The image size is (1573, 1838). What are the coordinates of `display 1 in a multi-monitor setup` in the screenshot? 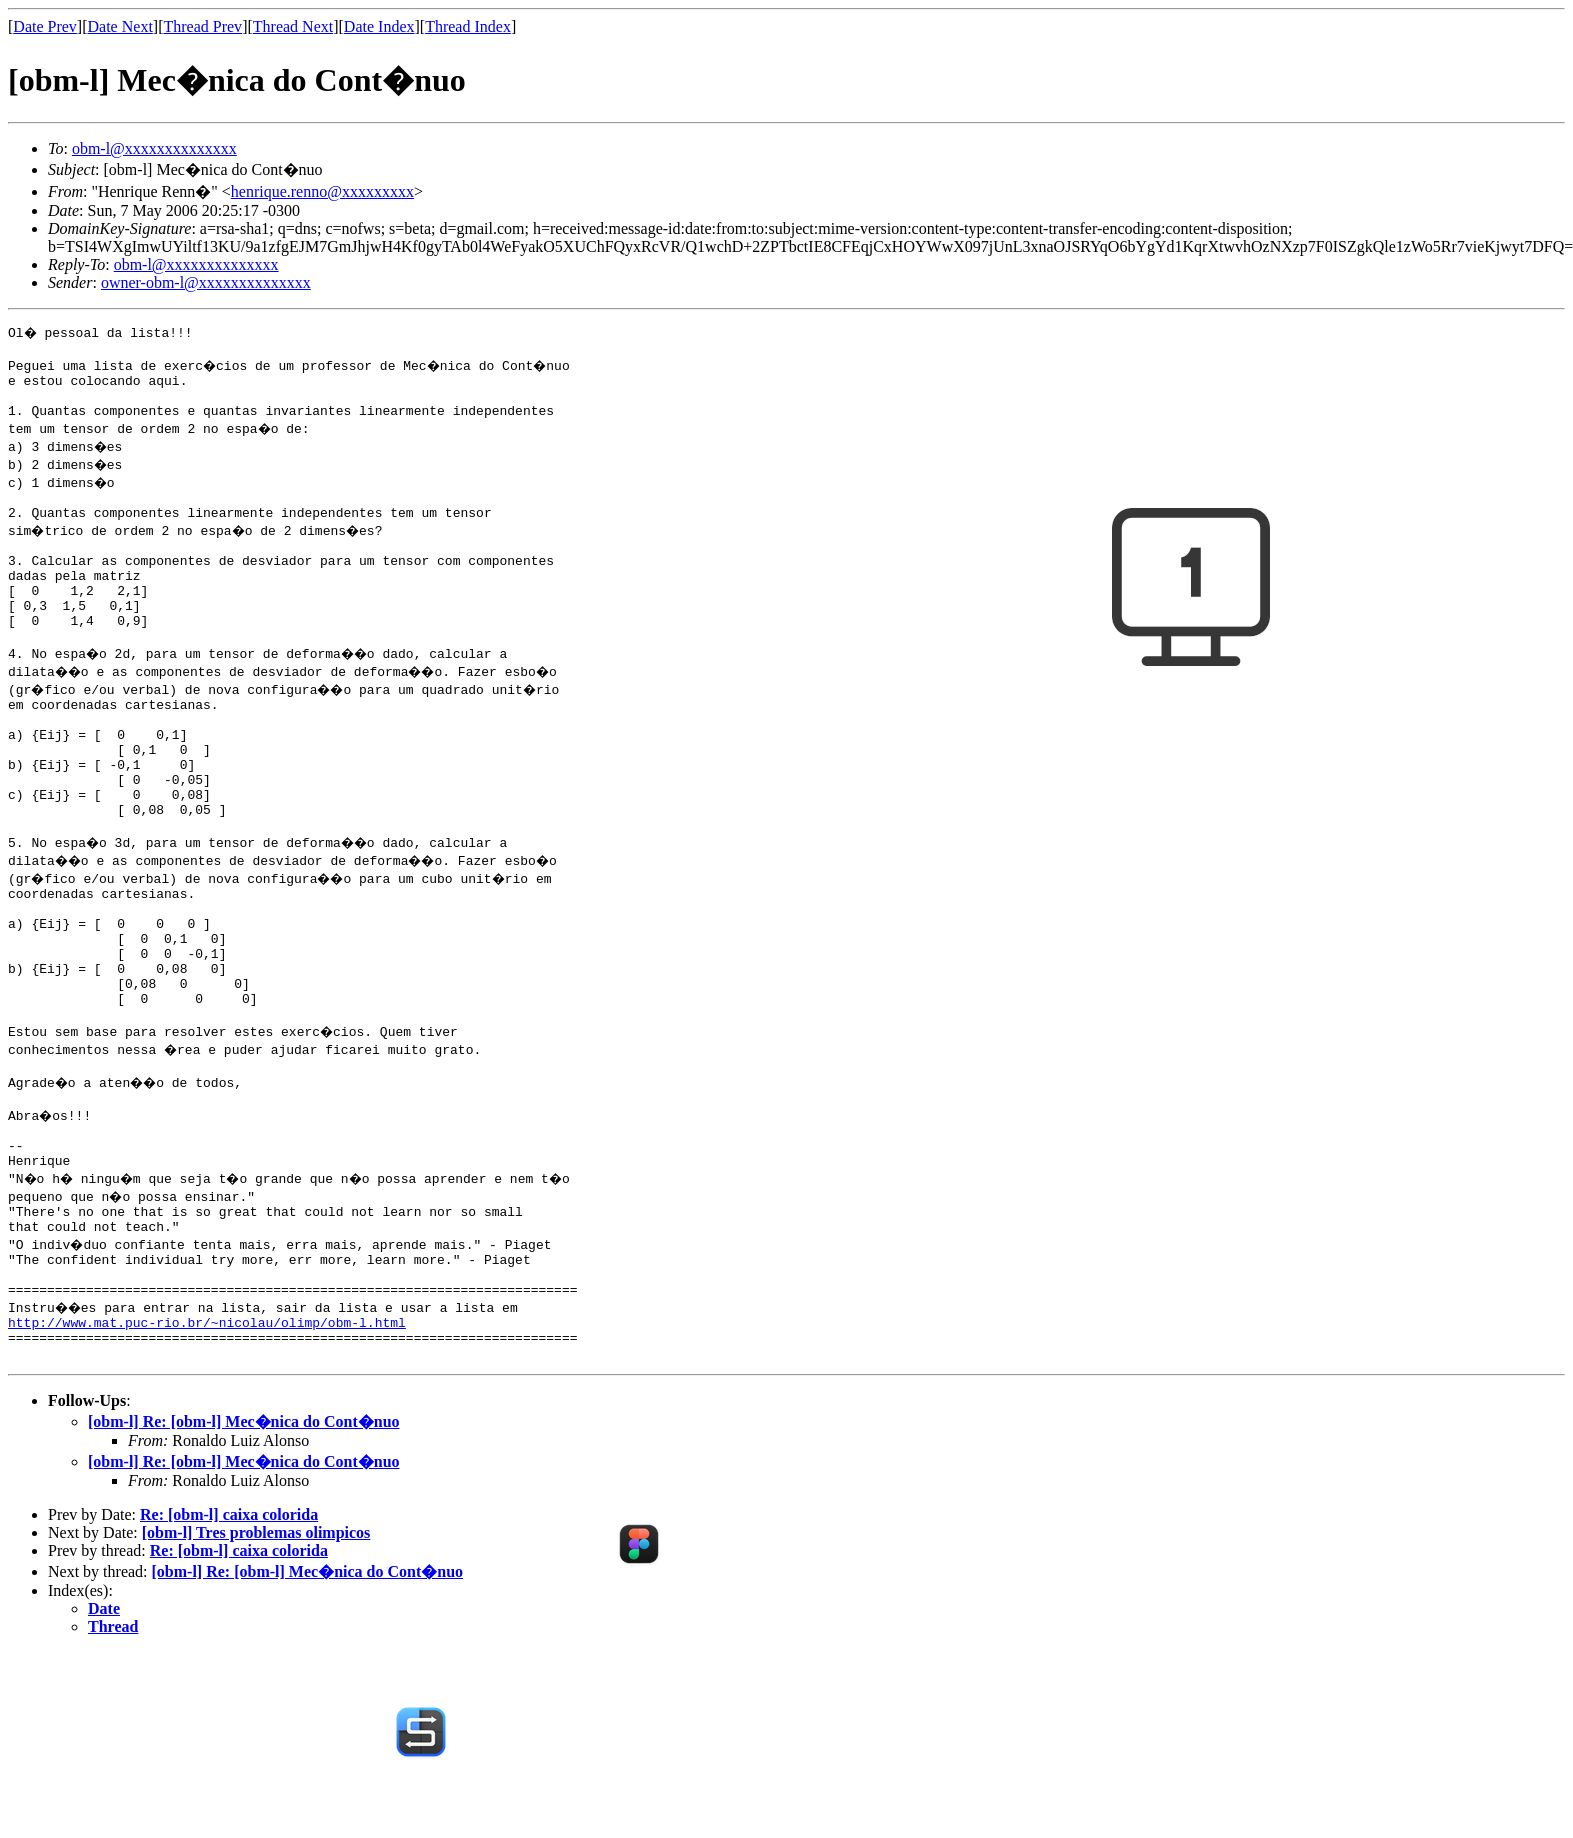 It's located at (1191, 587).